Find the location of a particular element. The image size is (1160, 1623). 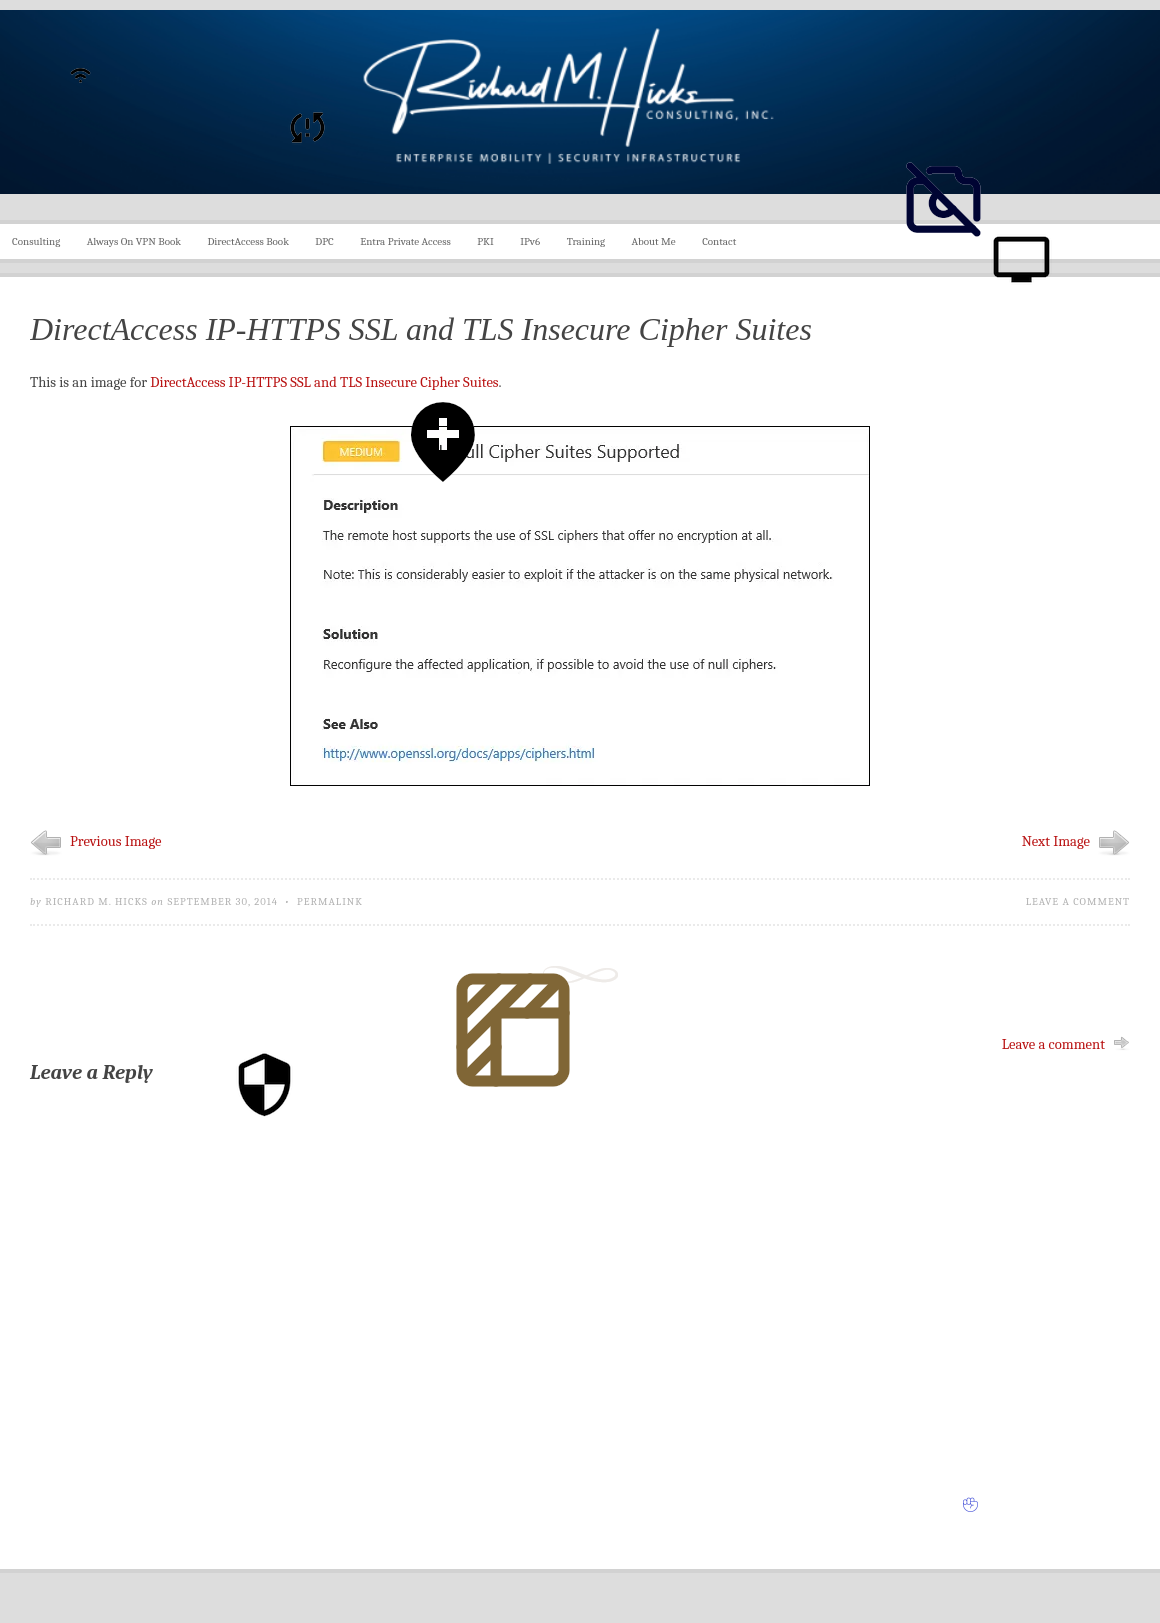

camera is disabled or turned off is located at coordinates (943, 199).